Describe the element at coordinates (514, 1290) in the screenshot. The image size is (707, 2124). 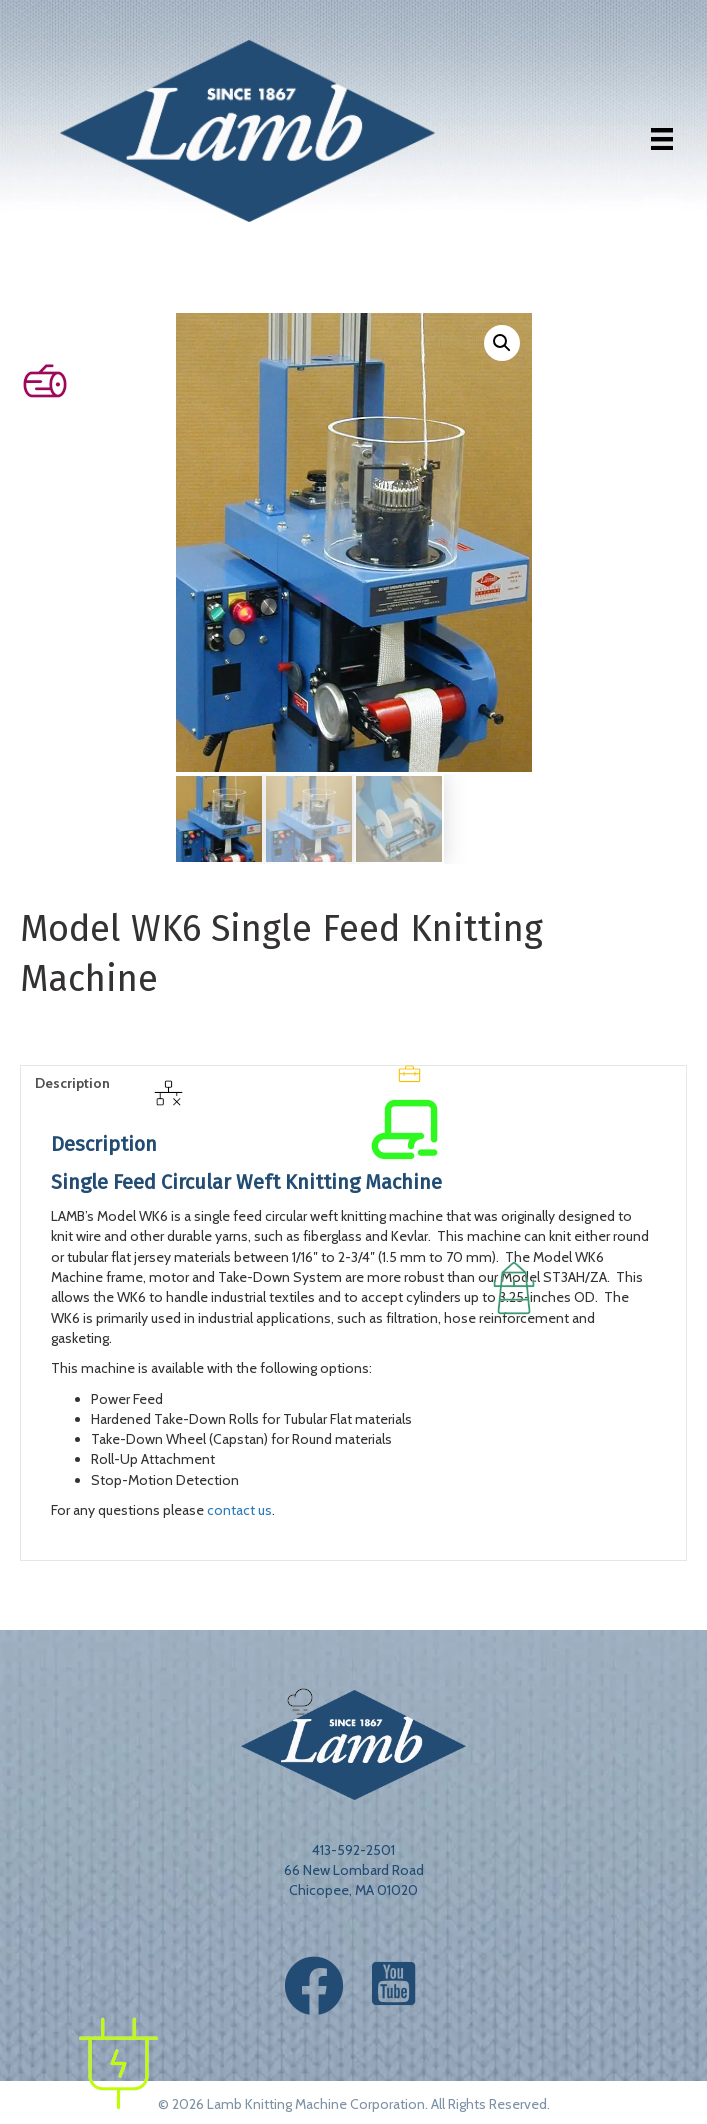
I see `access navigation or guidance features` at that location.